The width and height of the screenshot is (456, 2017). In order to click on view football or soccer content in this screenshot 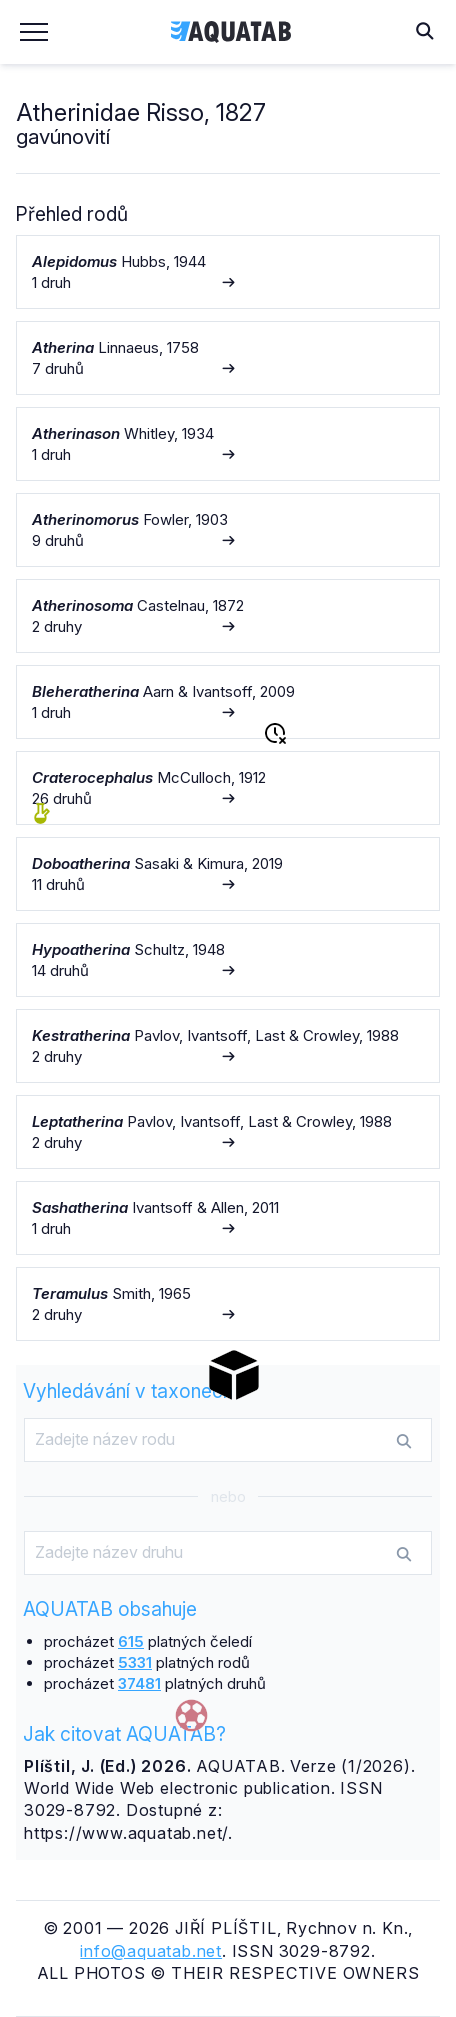, I will do `click(191, 1715)`.